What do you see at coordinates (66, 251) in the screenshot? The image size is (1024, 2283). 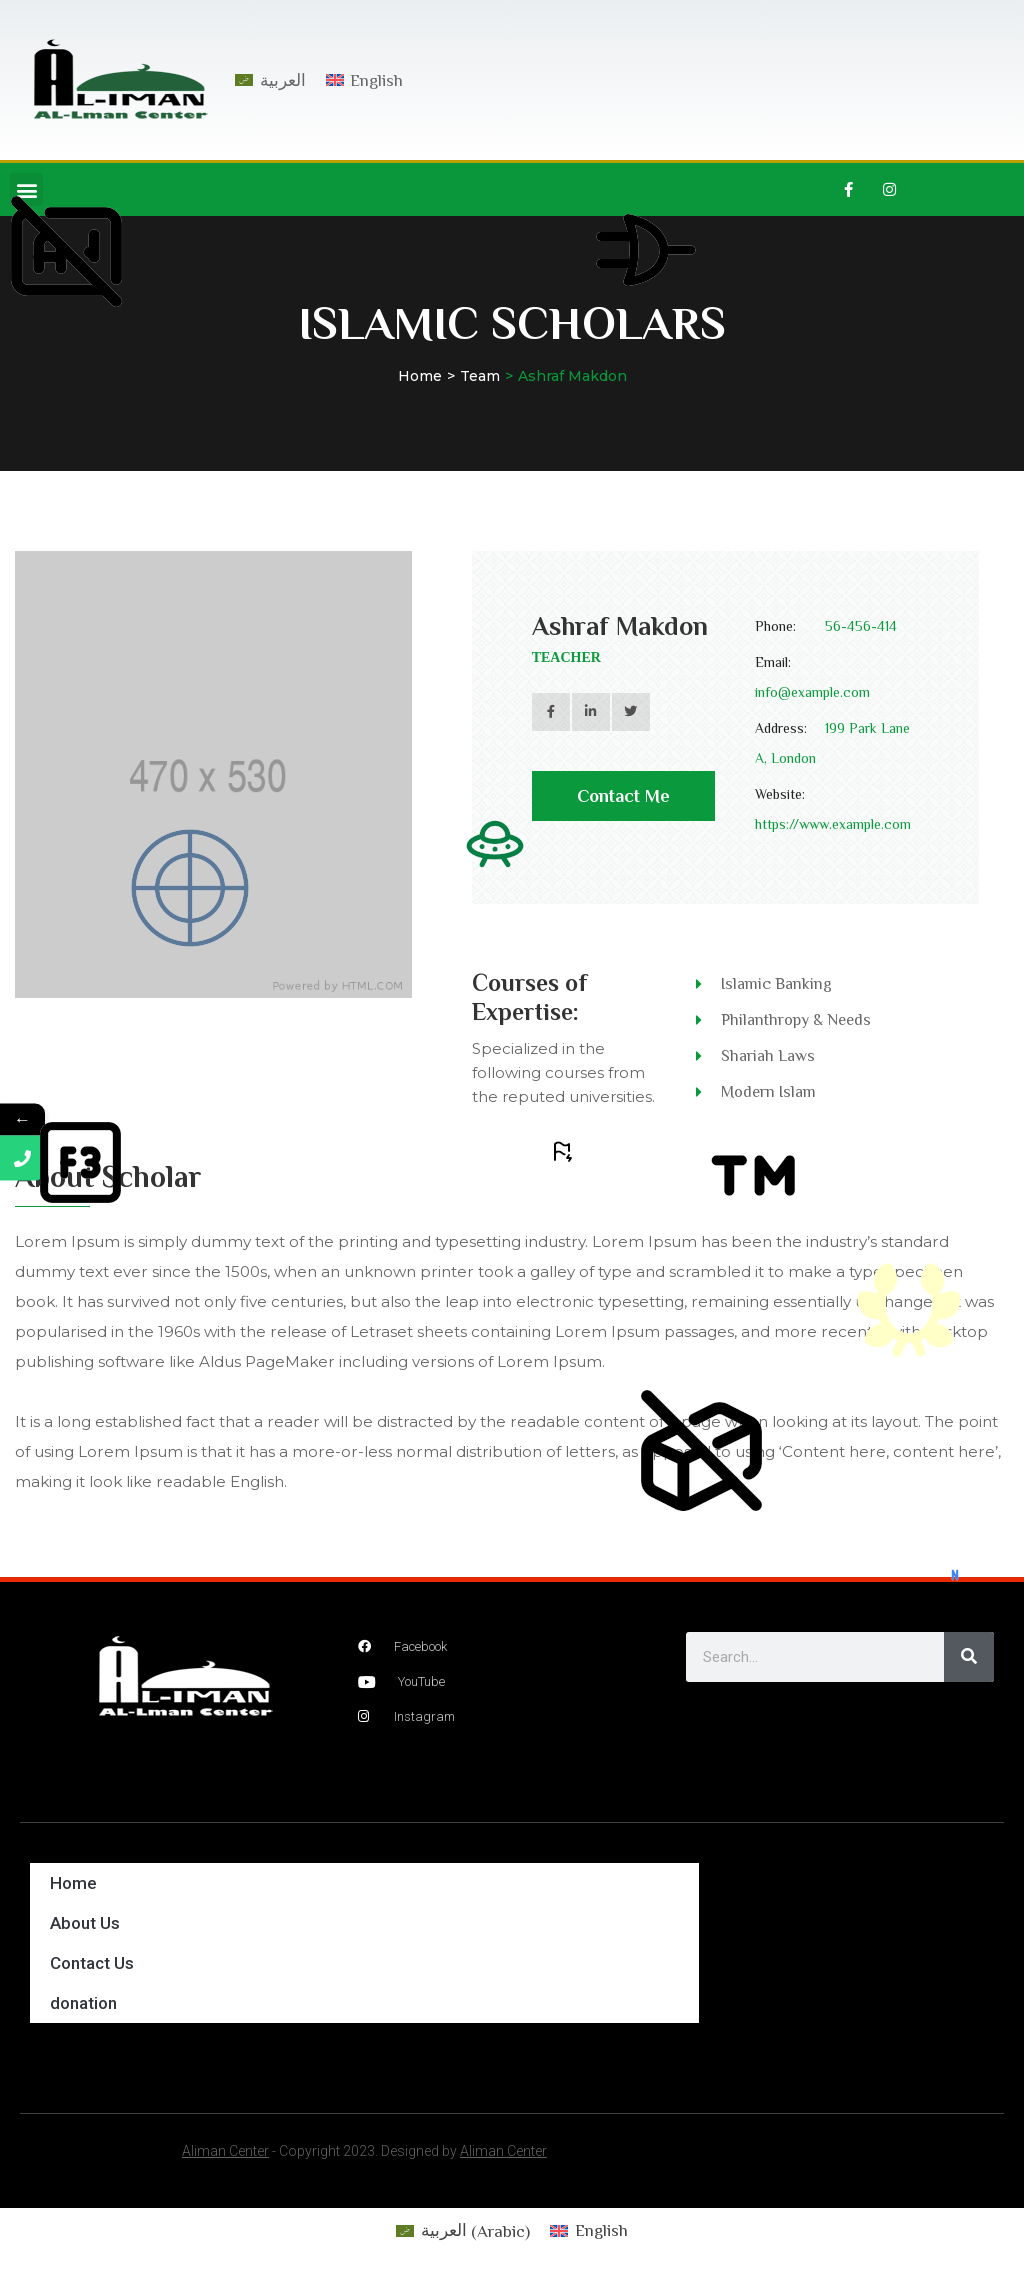 I see `disable advertisements` at bounding box center [66, 251].